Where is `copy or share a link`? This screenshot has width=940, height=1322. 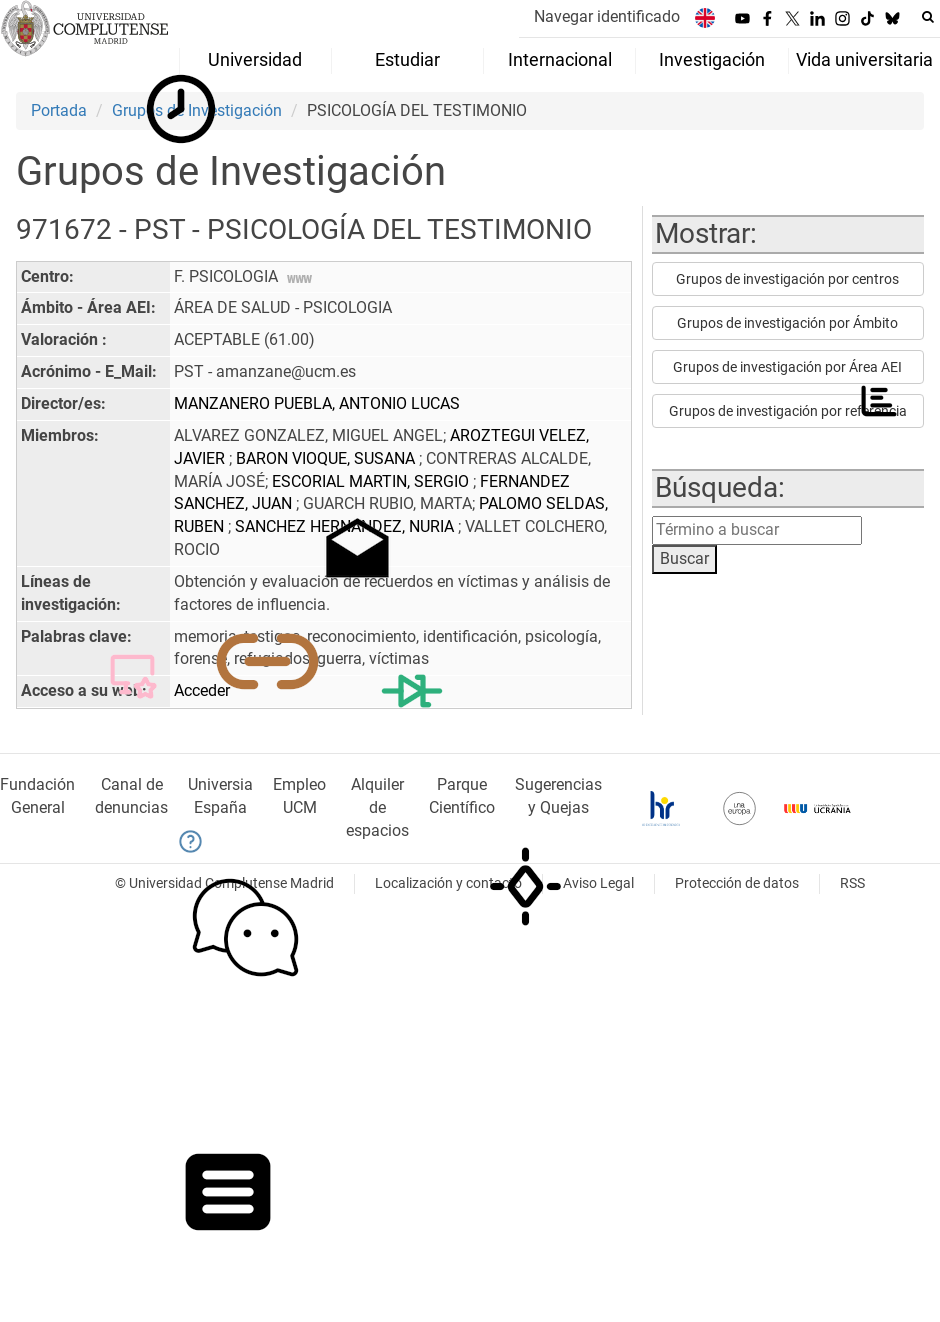 copy or share a link is located at coordinates (267, 661).